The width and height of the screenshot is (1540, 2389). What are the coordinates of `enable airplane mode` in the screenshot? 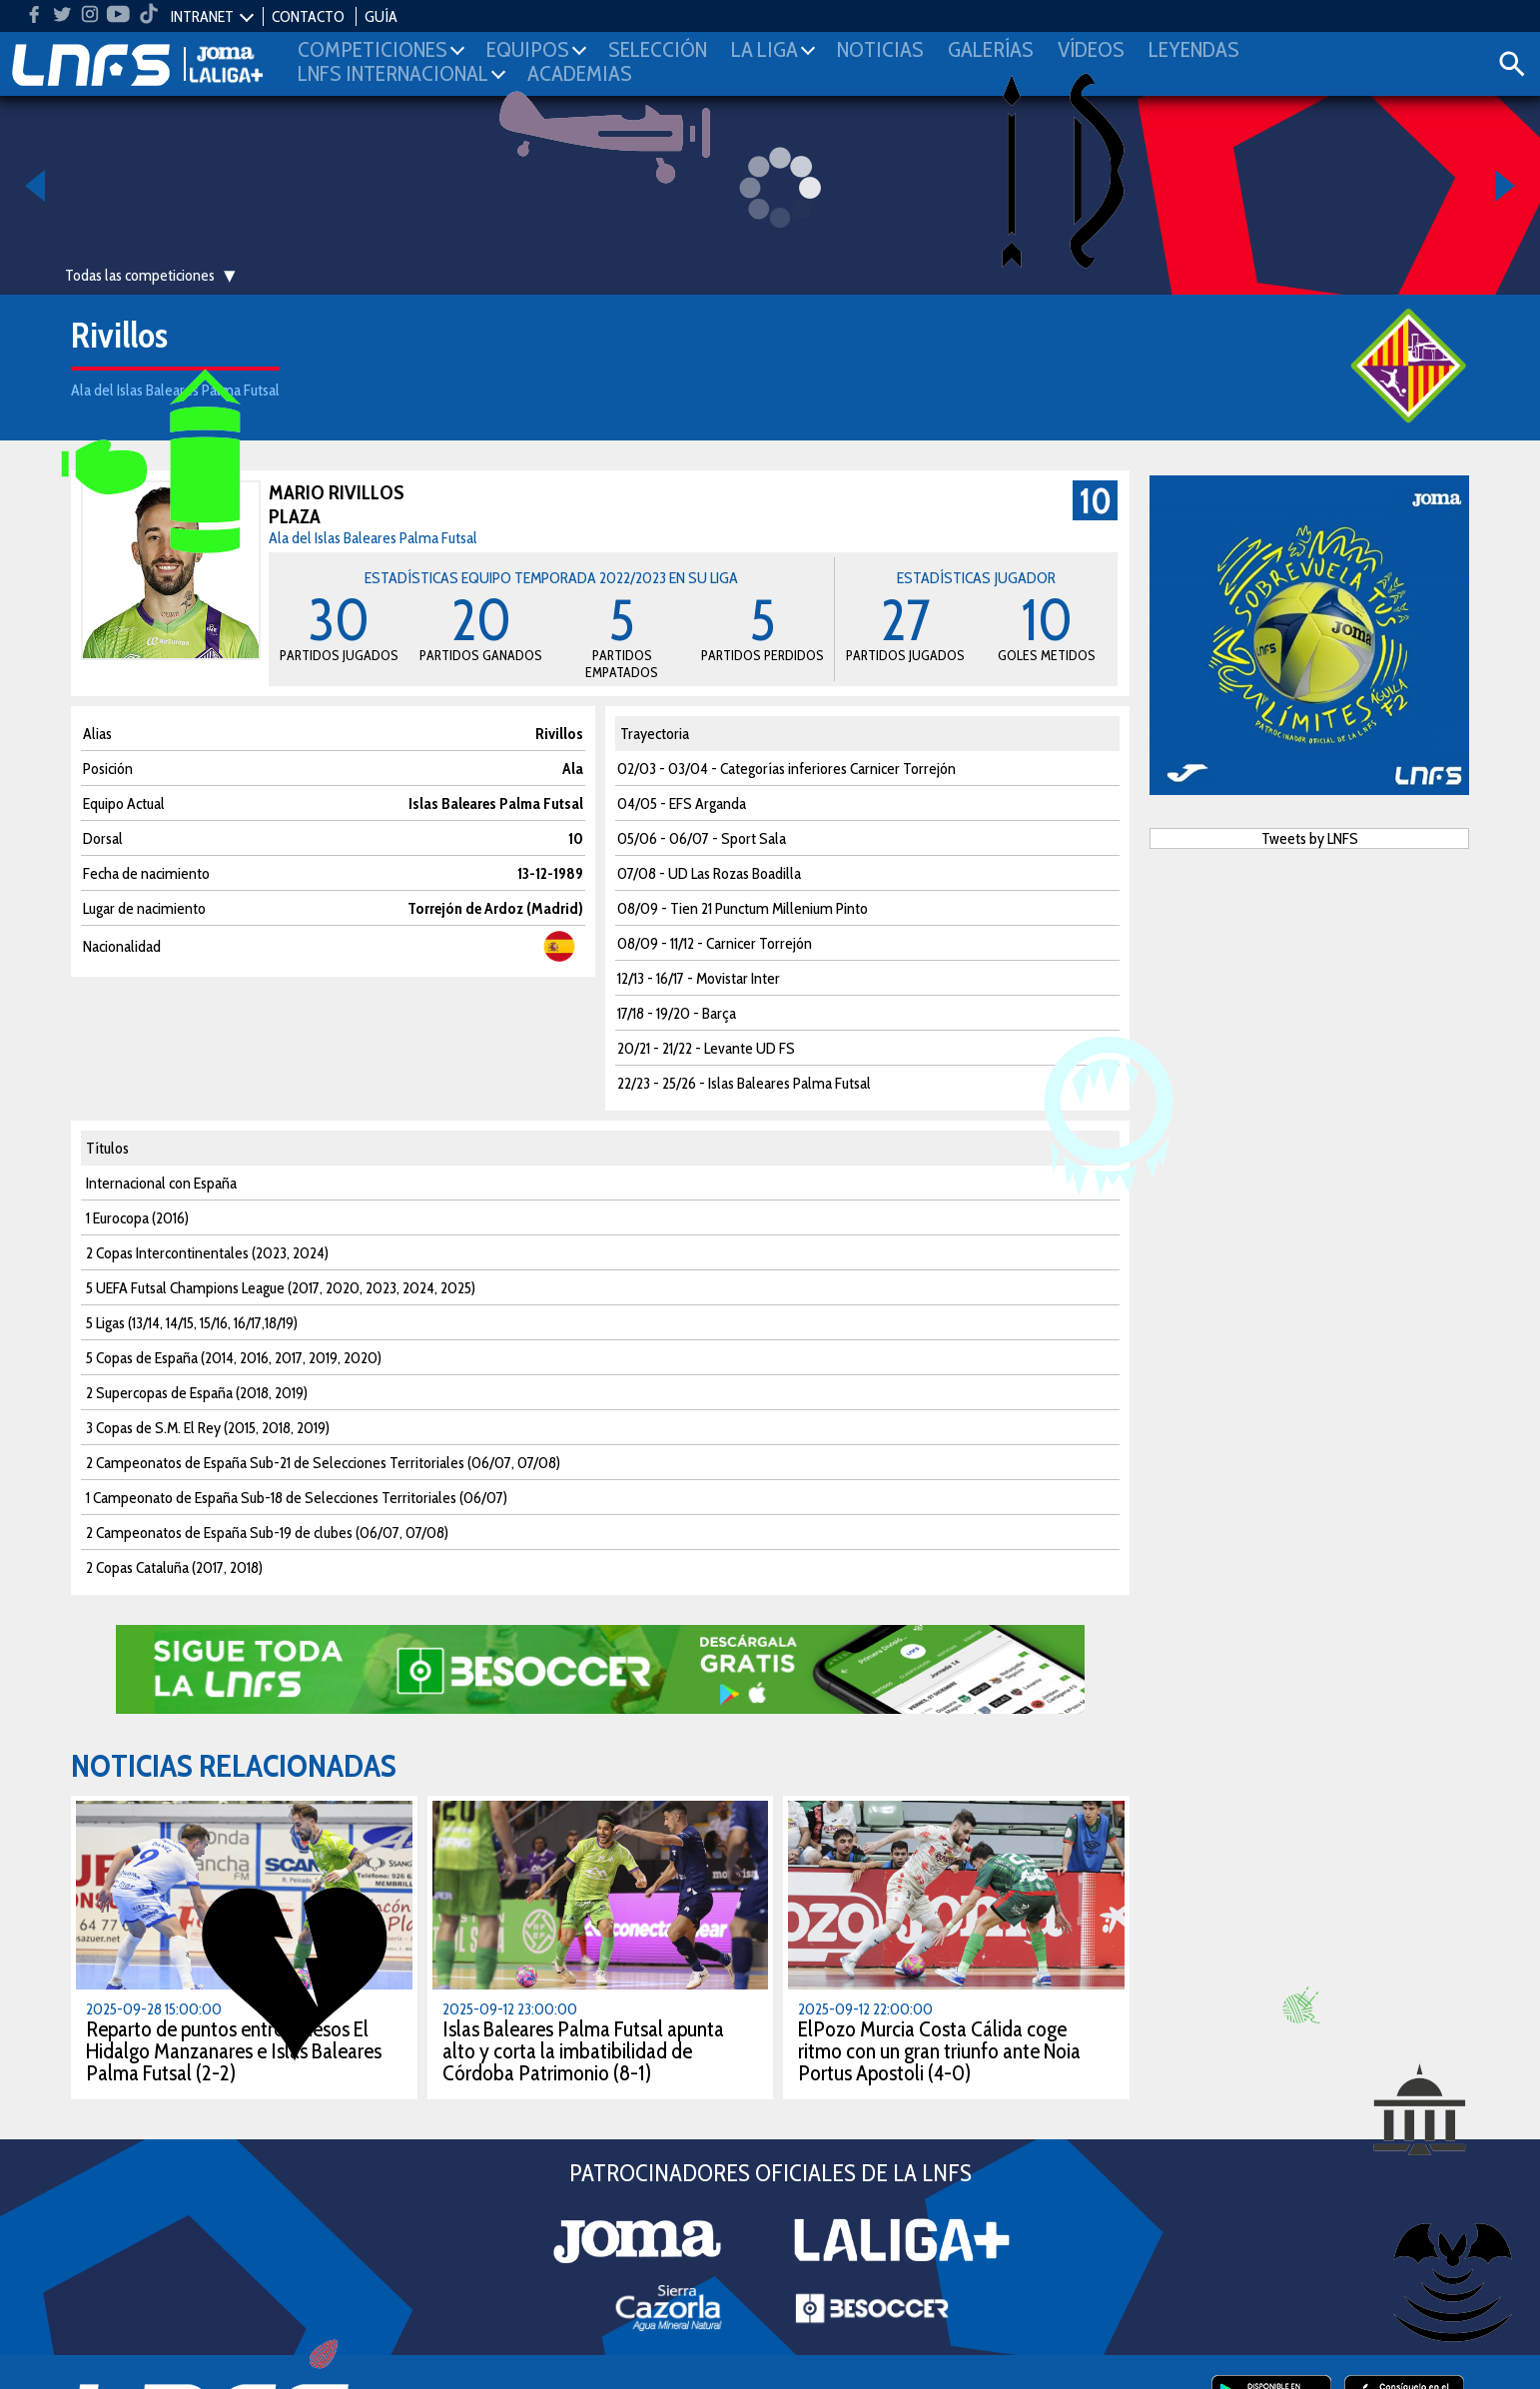 It's located at (604, 137).